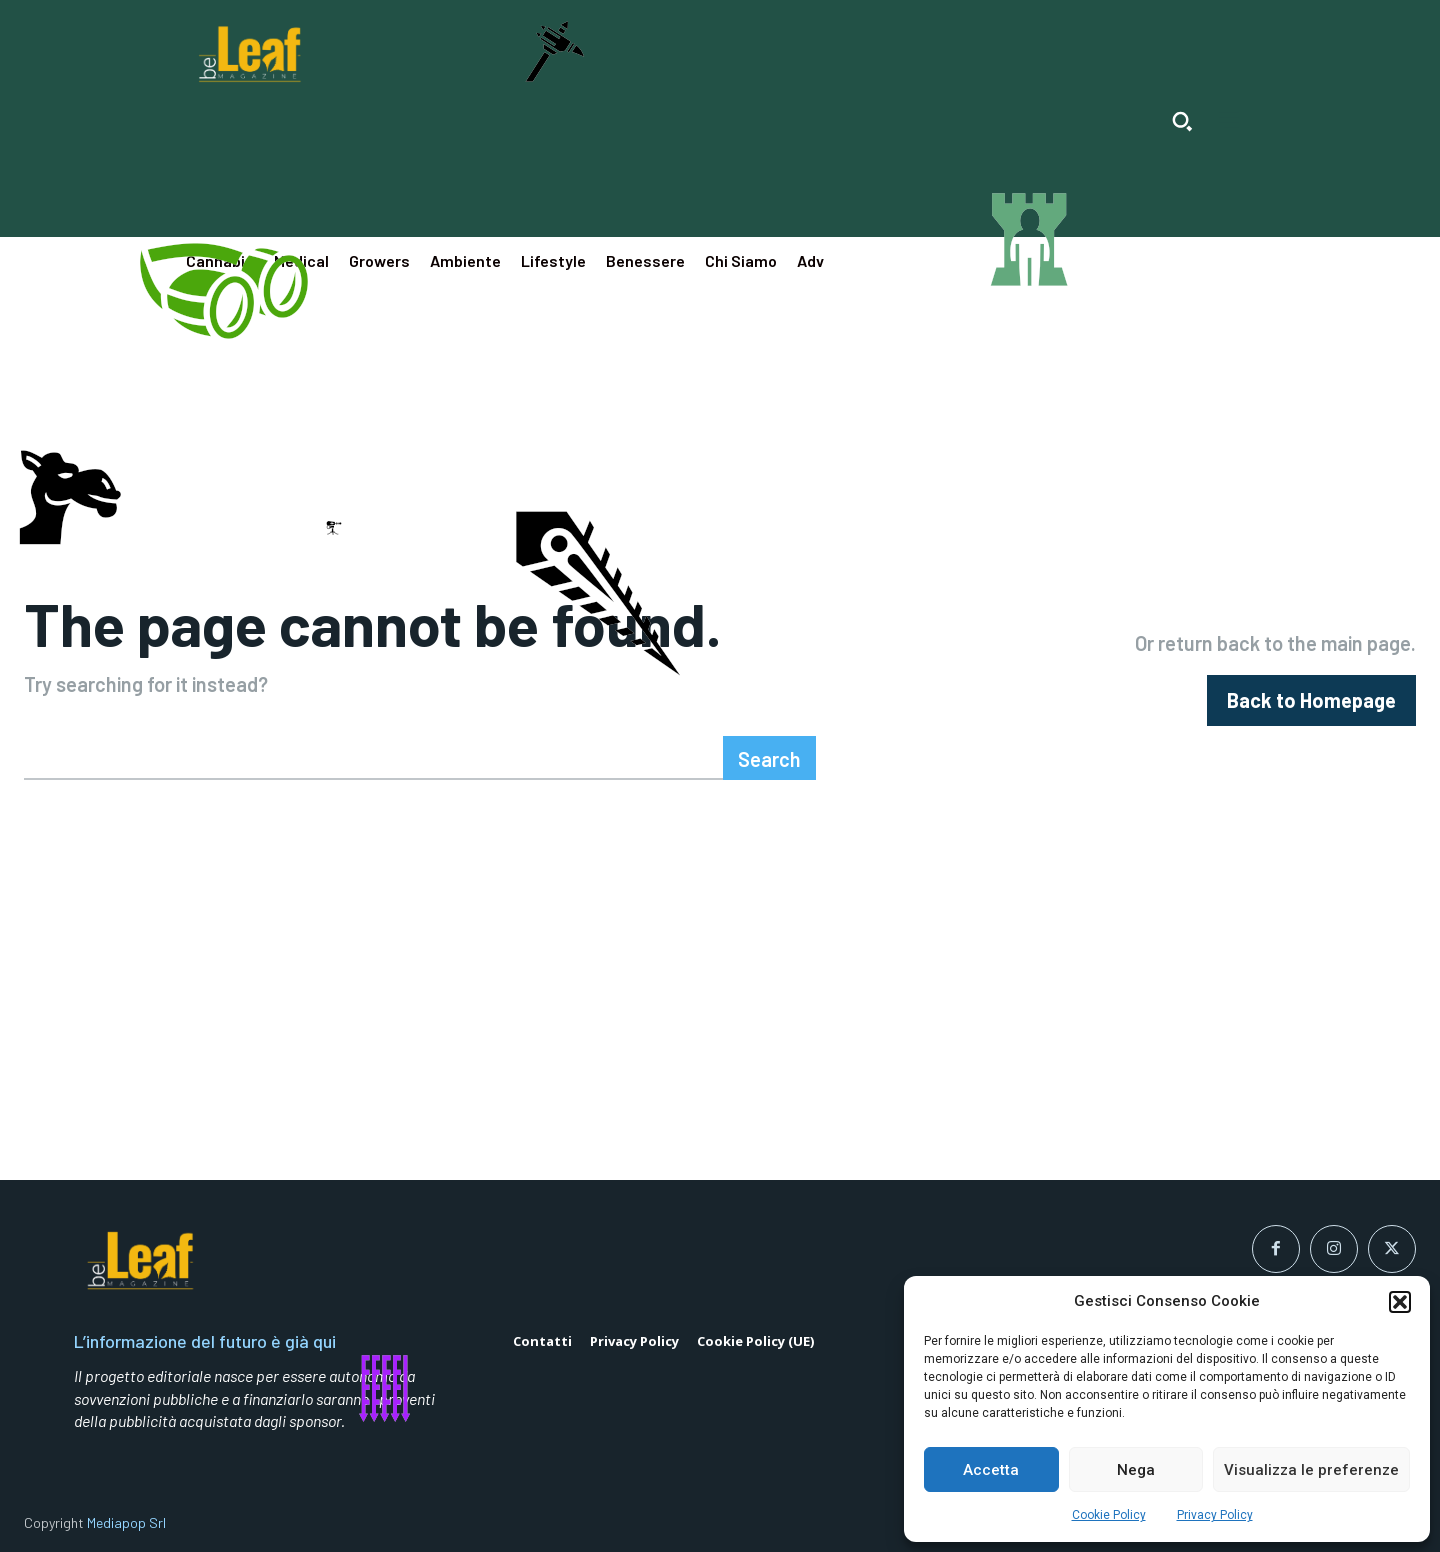 The width and height of the screenshot is (1440, 1552). I want to click on select warhammer as your weapon, so click(555, 50).